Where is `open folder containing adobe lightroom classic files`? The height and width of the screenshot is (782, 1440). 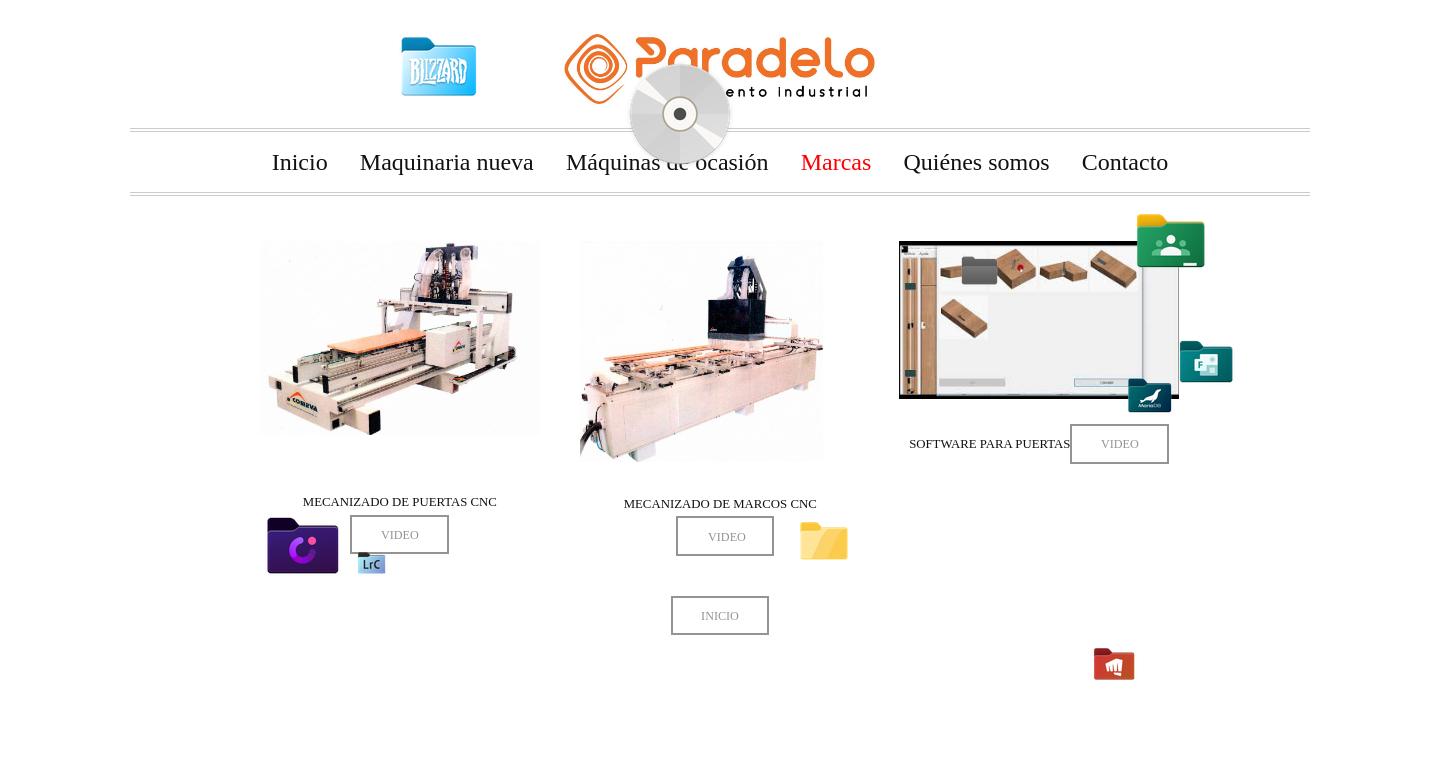
open folder containing adobe lightroom classic files is located at coordinates (371, 563).